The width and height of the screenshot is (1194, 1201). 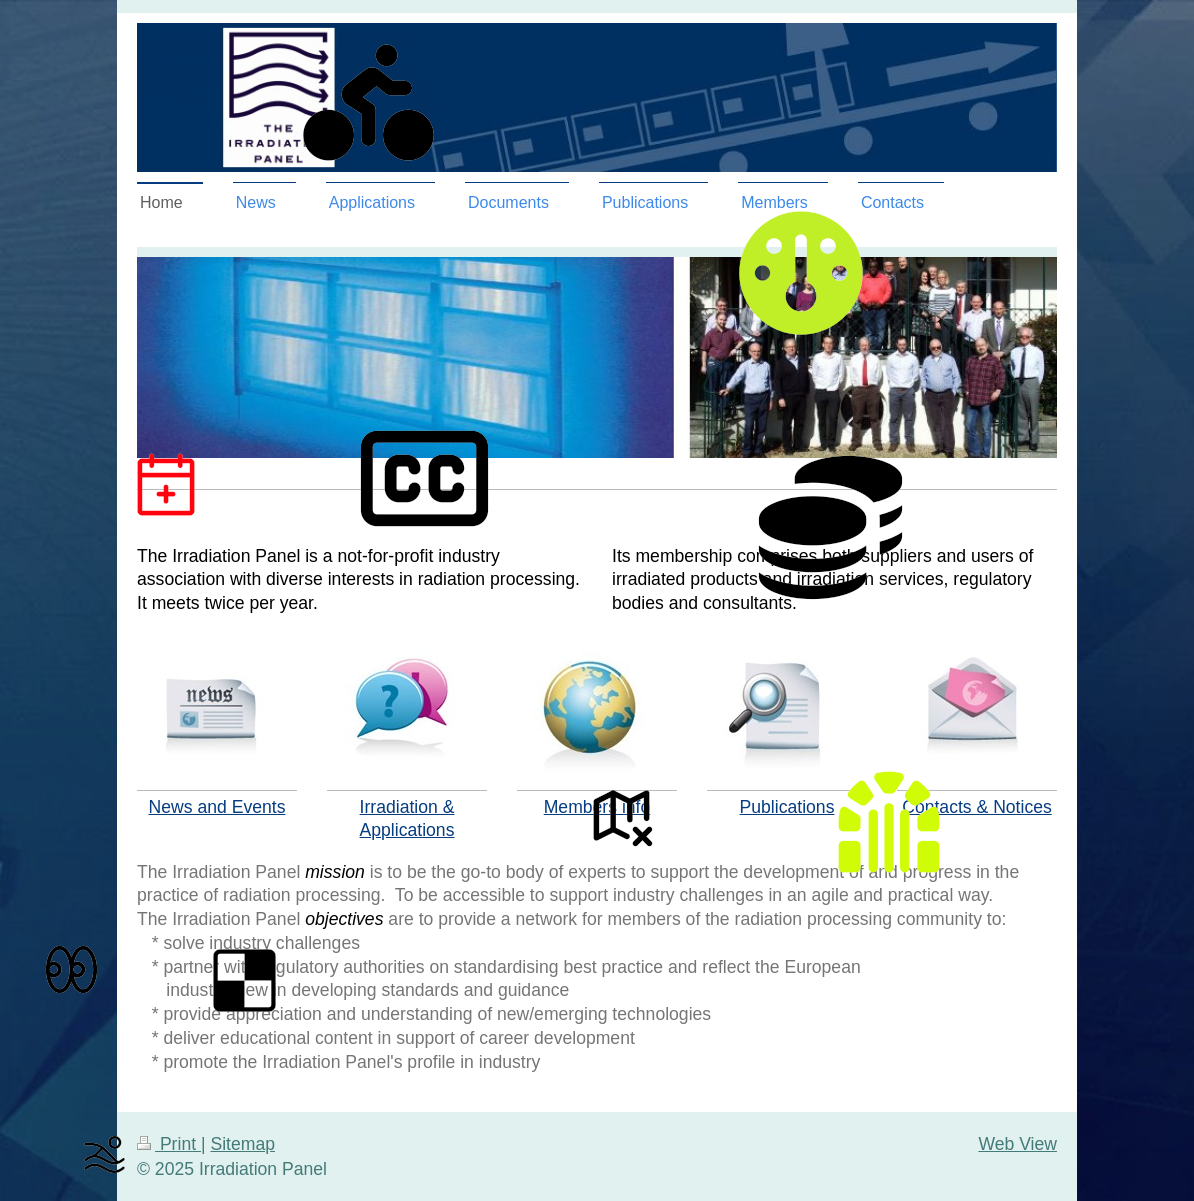 What do you see at coordinates (166, 487) in the screenshot?
I see `add a new calendar event` at bounding box center [166, 487].